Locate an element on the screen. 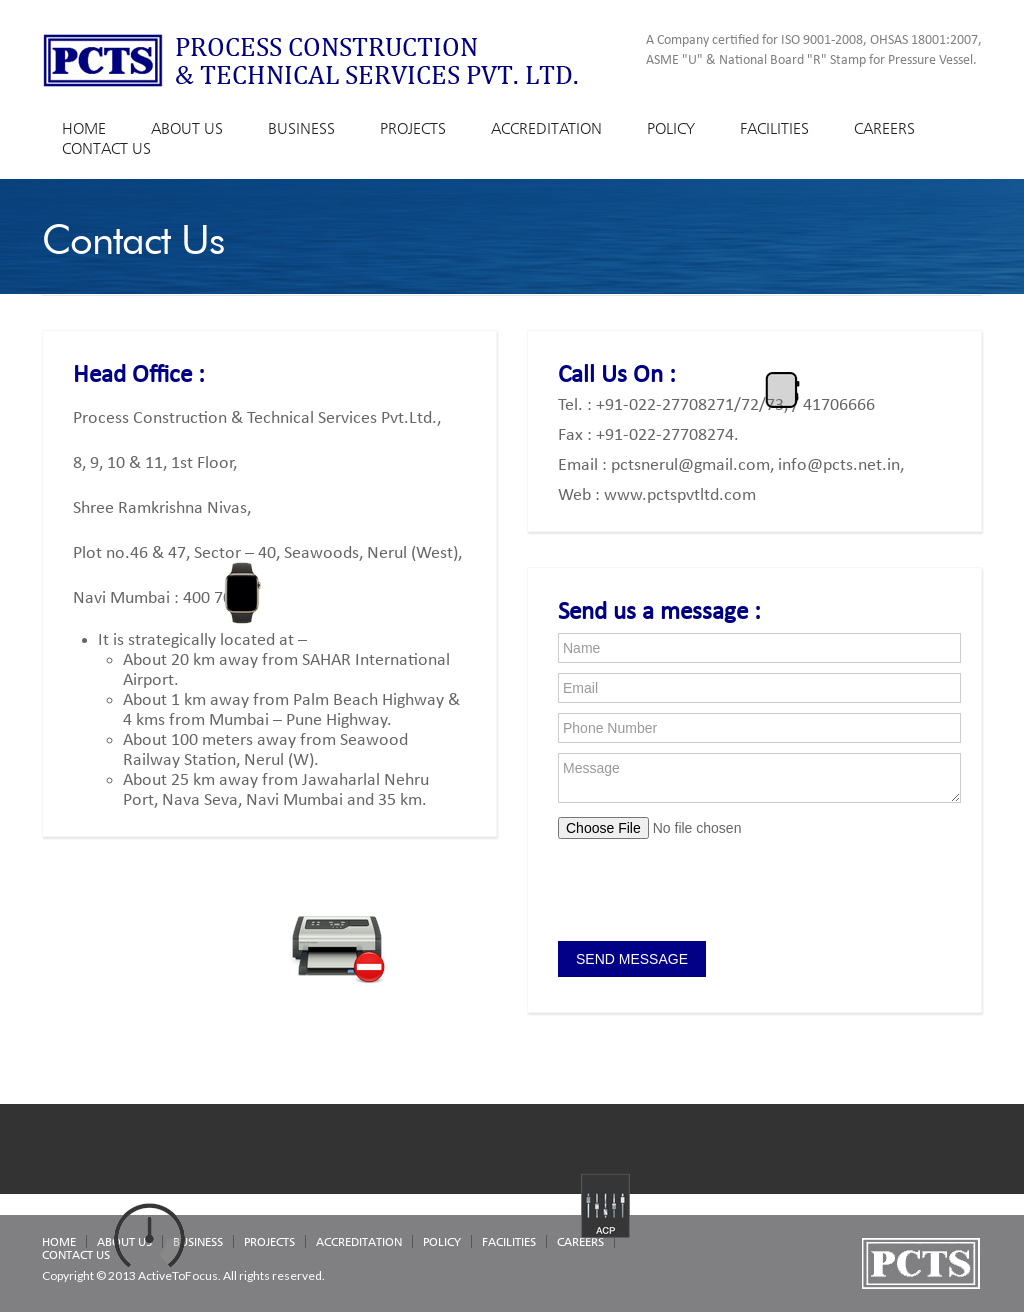  open audio control panel settings is located at coordinates (605, 1207).